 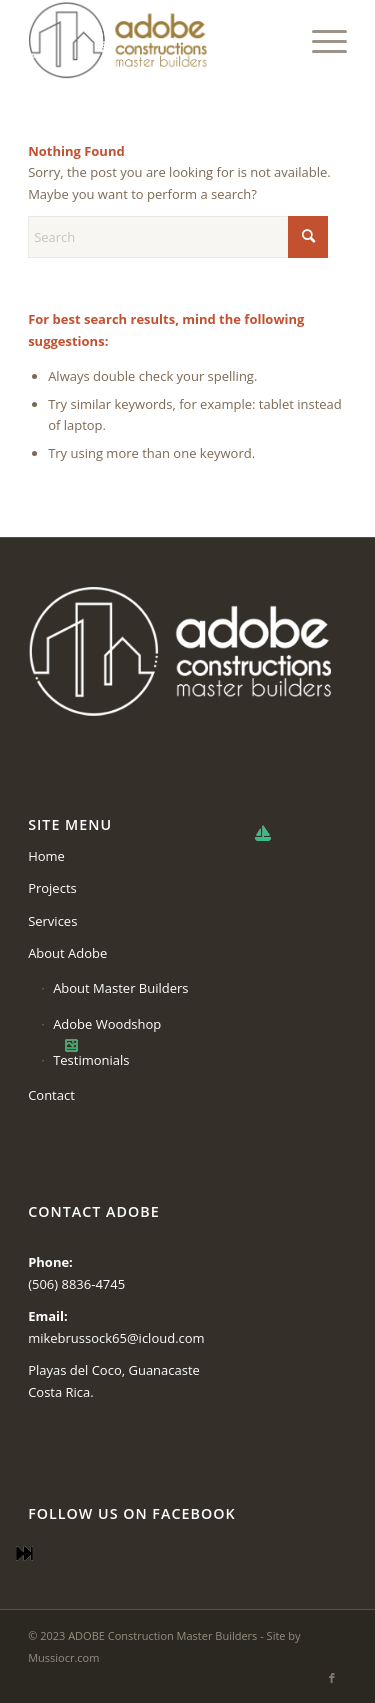 What do you see at coordinates (263, 833) in the screenshot?
I see `navigate to sailing or boating features` at bounding box center [263, 833].